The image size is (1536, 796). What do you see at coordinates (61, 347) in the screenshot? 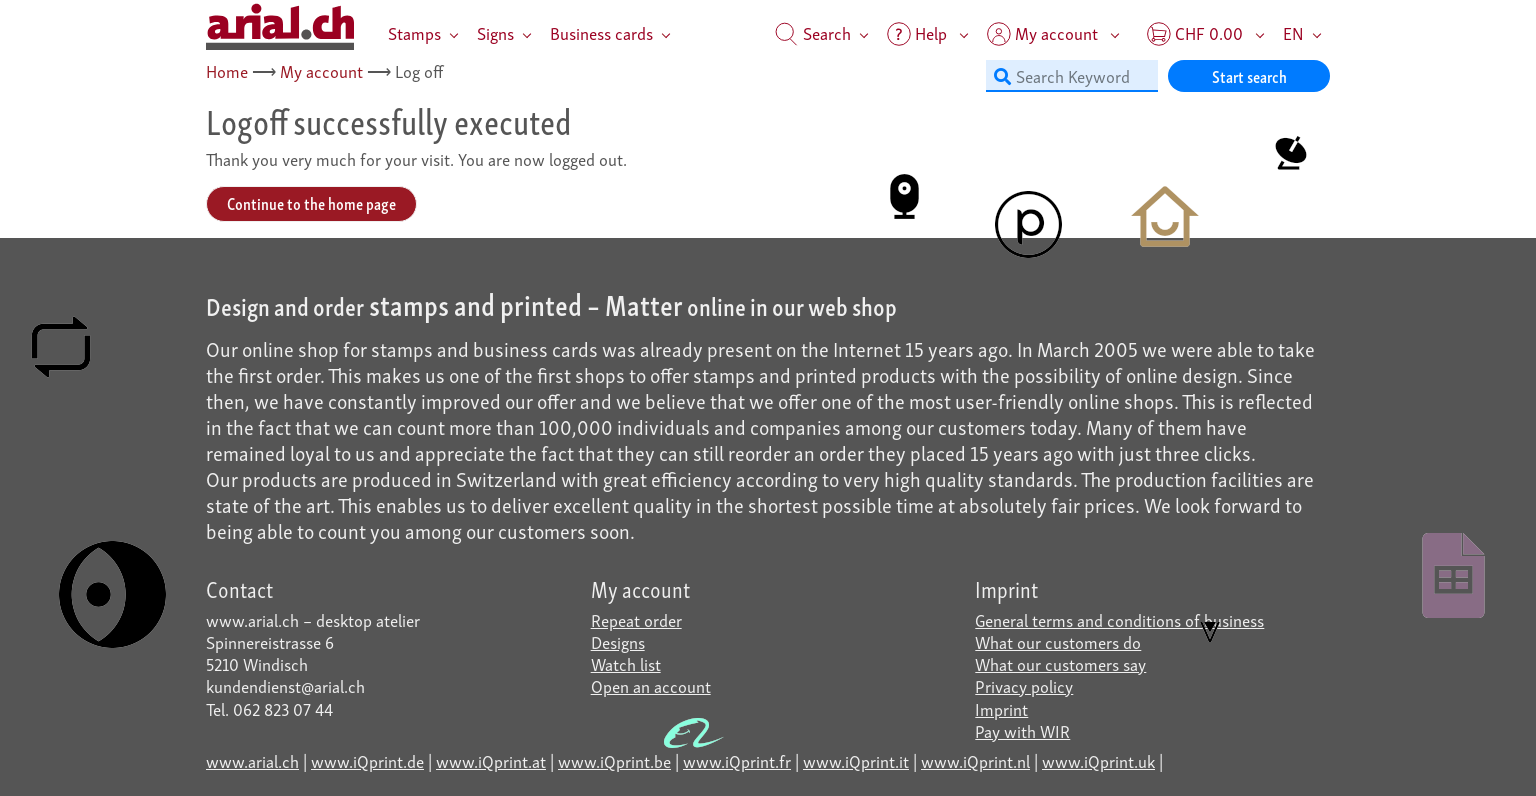
I see `enable repeat or loop playback` at bounding box center [61, 347].